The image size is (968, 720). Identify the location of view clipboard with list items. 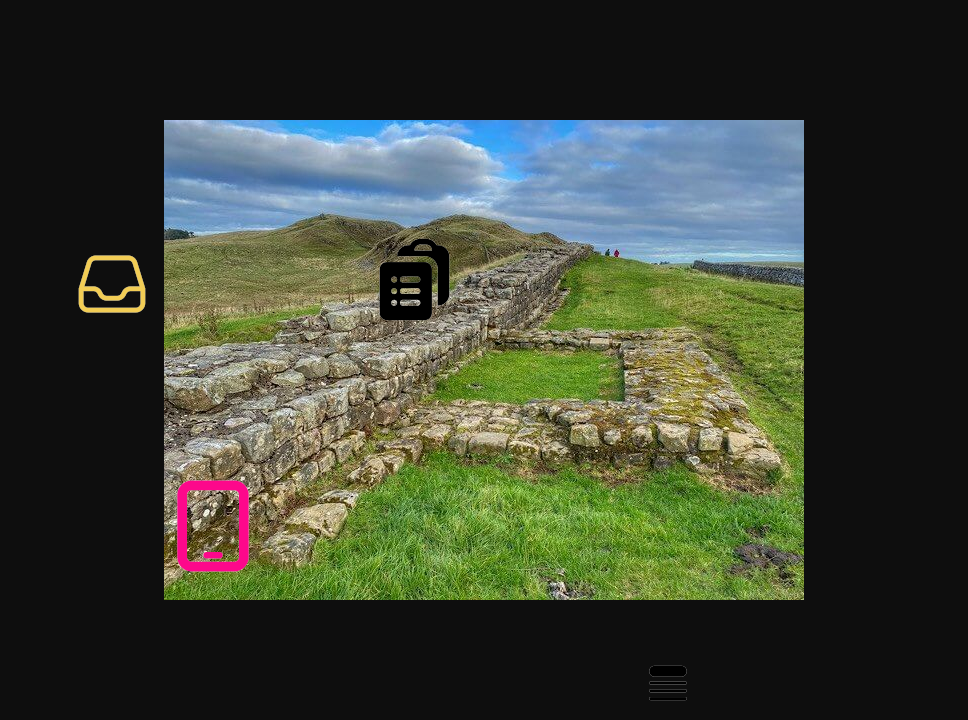
(414, 279).